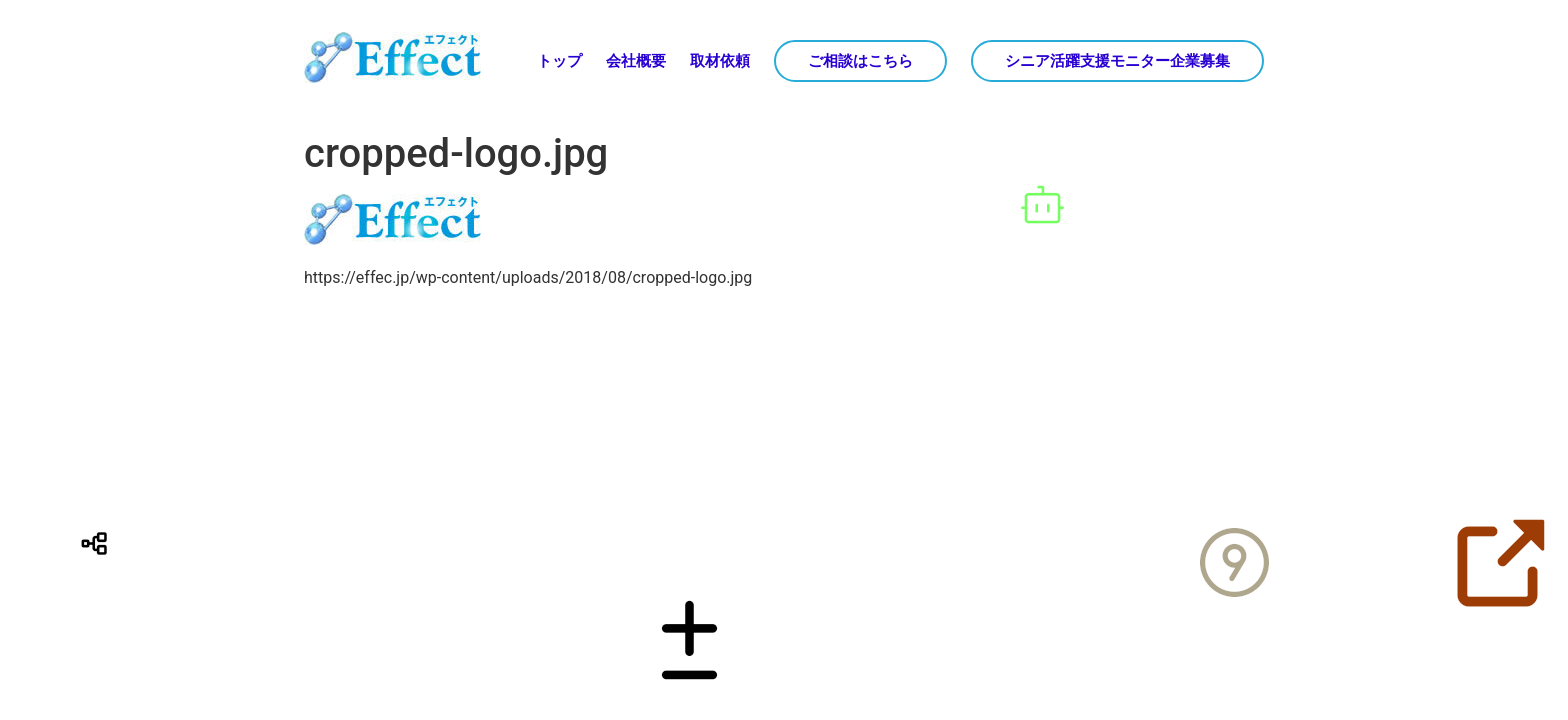 This screenshot has width=1568, height=720. I want to click on view hierarchical data structure, so click(95, 543).